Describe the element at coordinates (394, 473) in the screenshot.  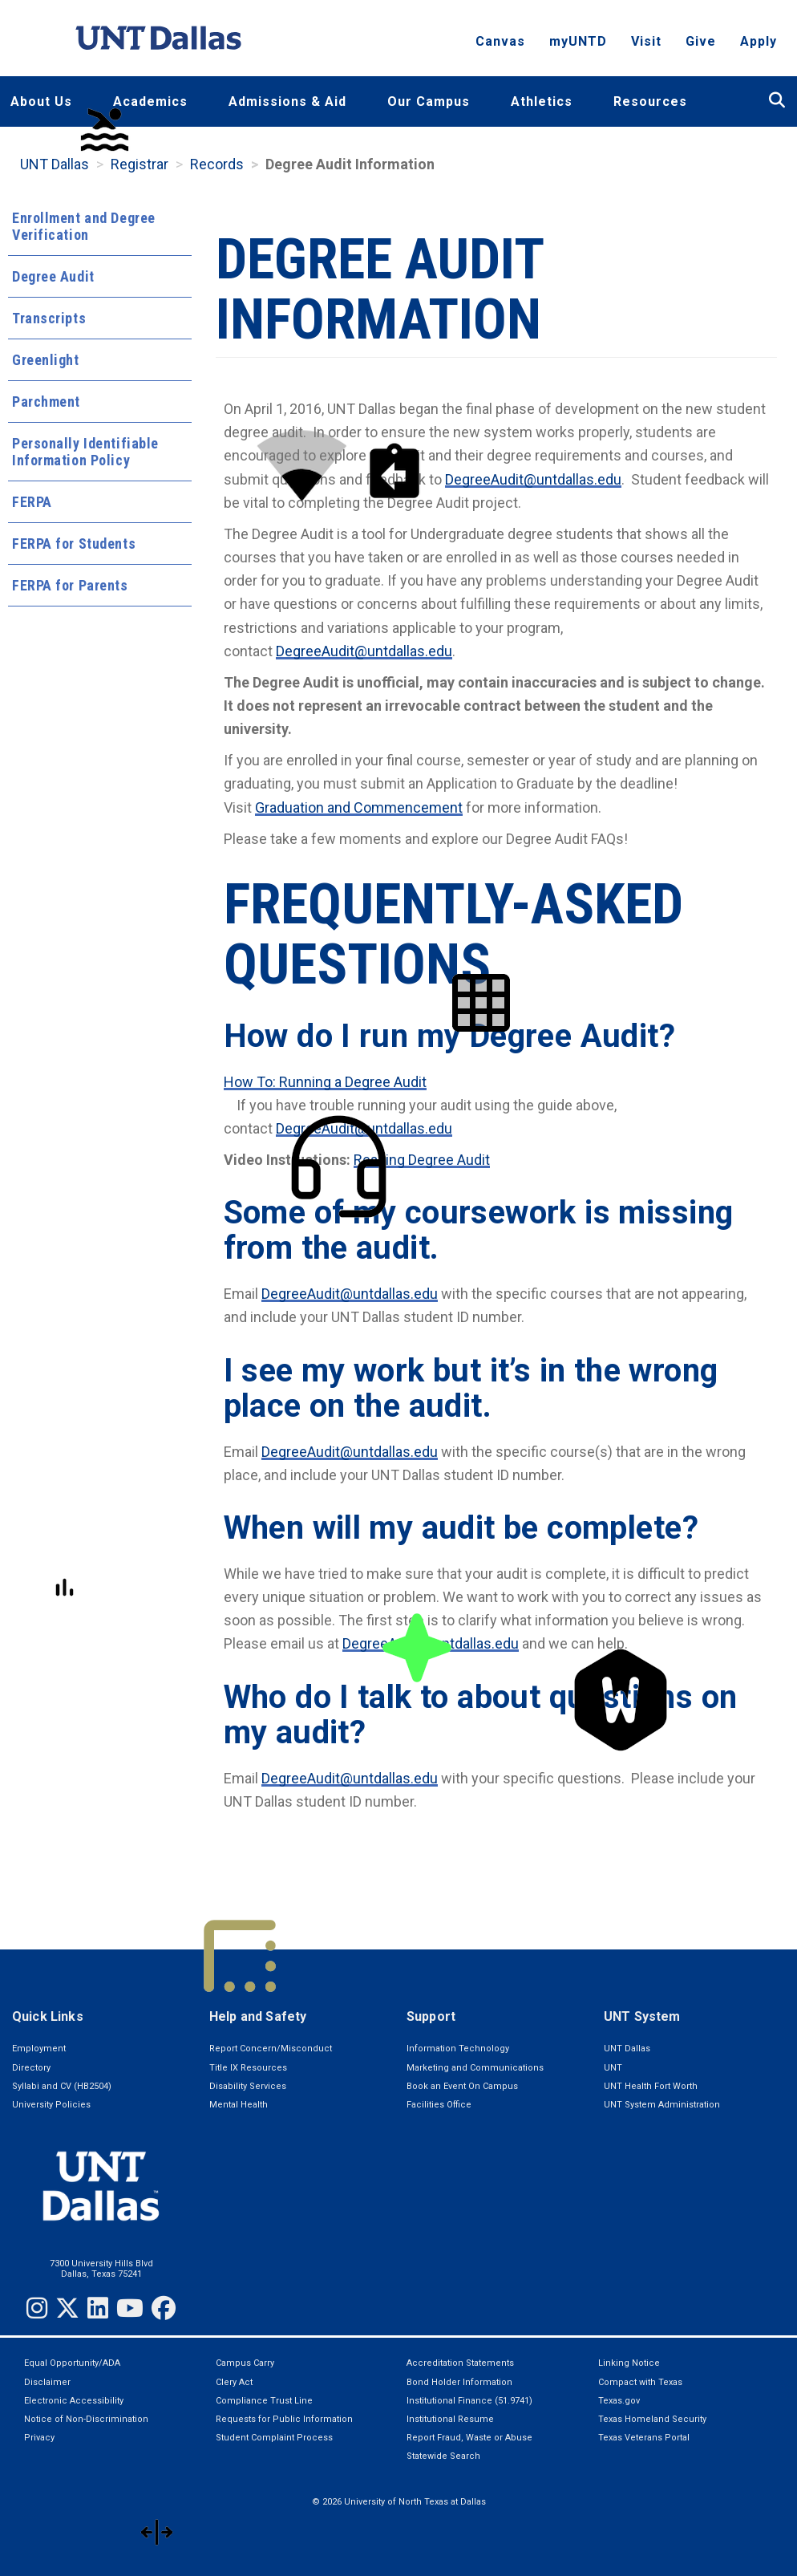
I see `return or send back an assignment` at that location.